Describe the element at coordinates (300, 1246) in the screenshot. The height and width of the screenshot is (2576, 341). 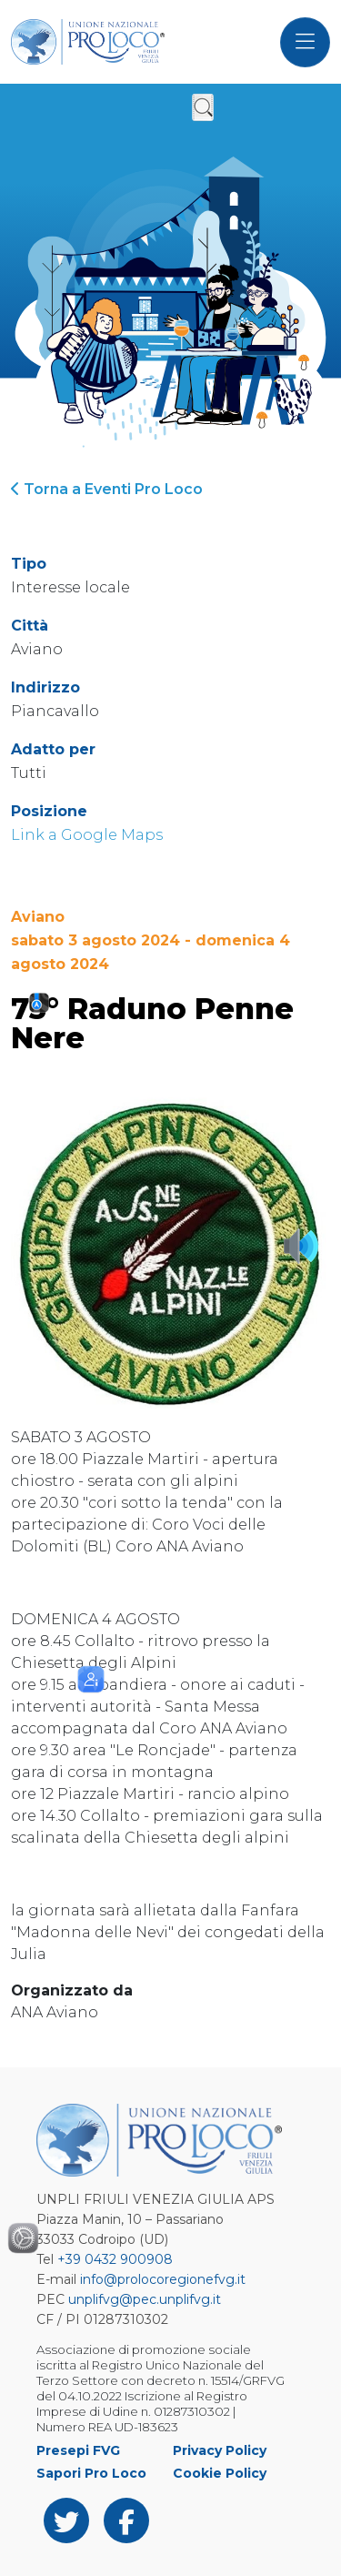
I see `open volume mixer application` at that location.